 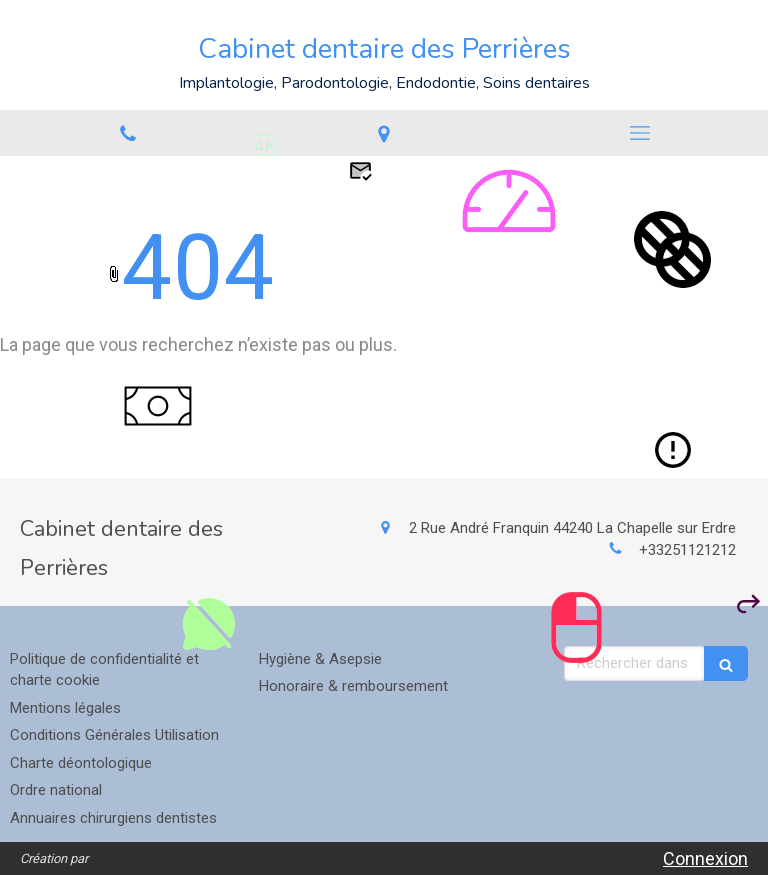 What do you see at coordinates (672, 249) in the screenshot?
I see `merge or combine selected objects` at bounding box center [672, 249].